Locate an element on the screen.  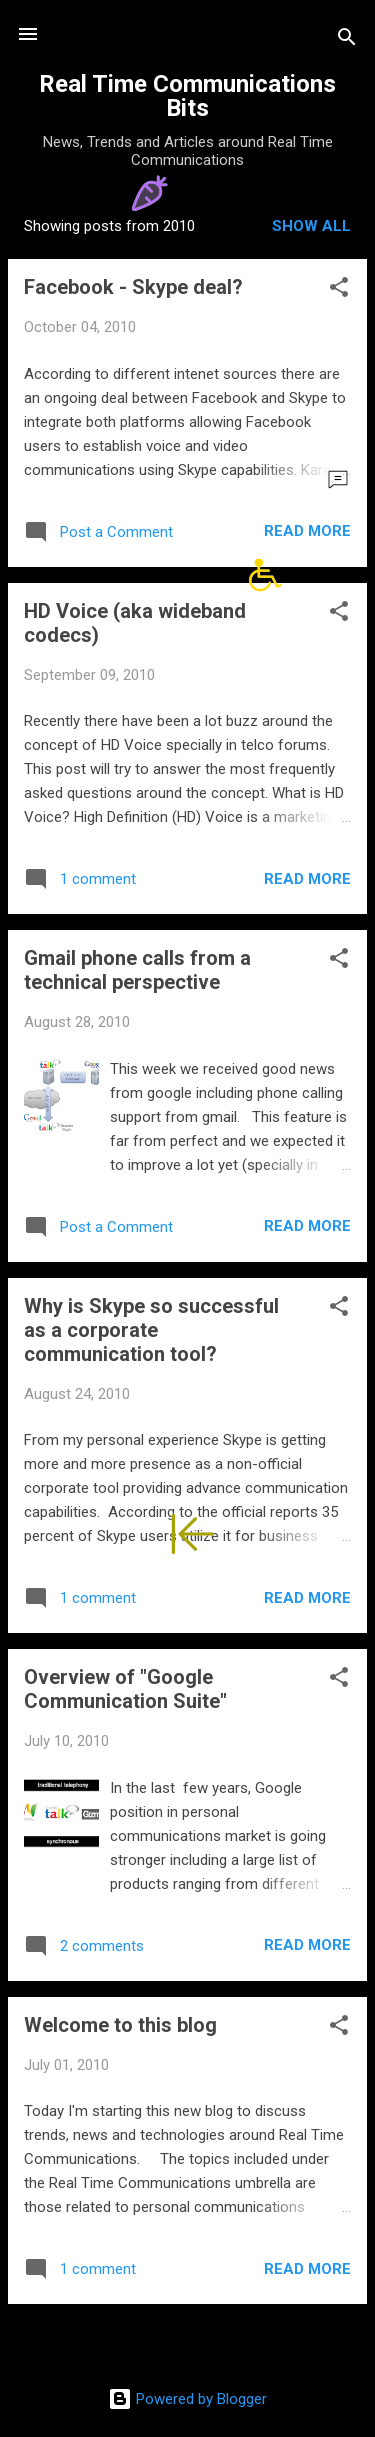
browse vegetable or produce category is located at coordinates (149, 194).